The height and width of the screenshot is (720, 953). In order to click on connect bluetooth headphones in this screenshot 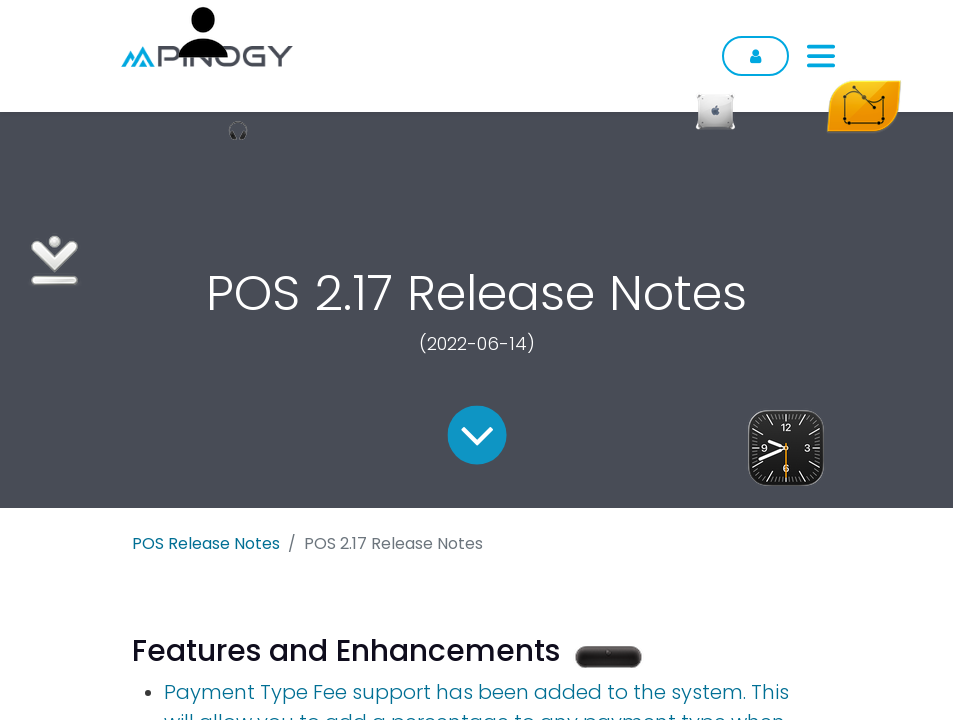, I will do `click(238, 131)`.